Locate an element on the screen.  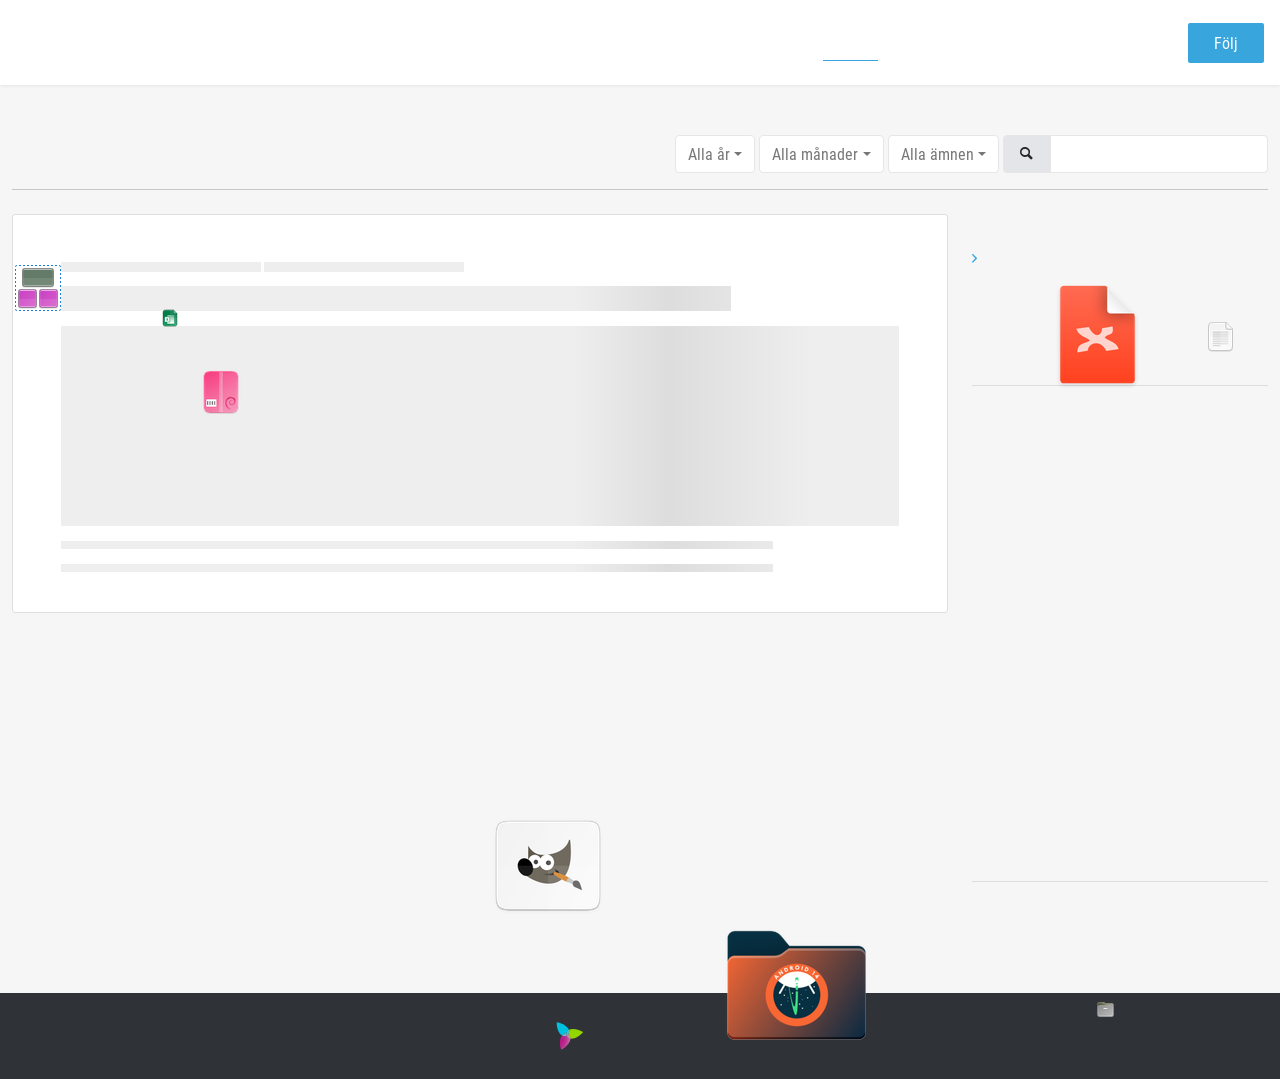
open android 14 system folder is located at coordinates (796, 989).